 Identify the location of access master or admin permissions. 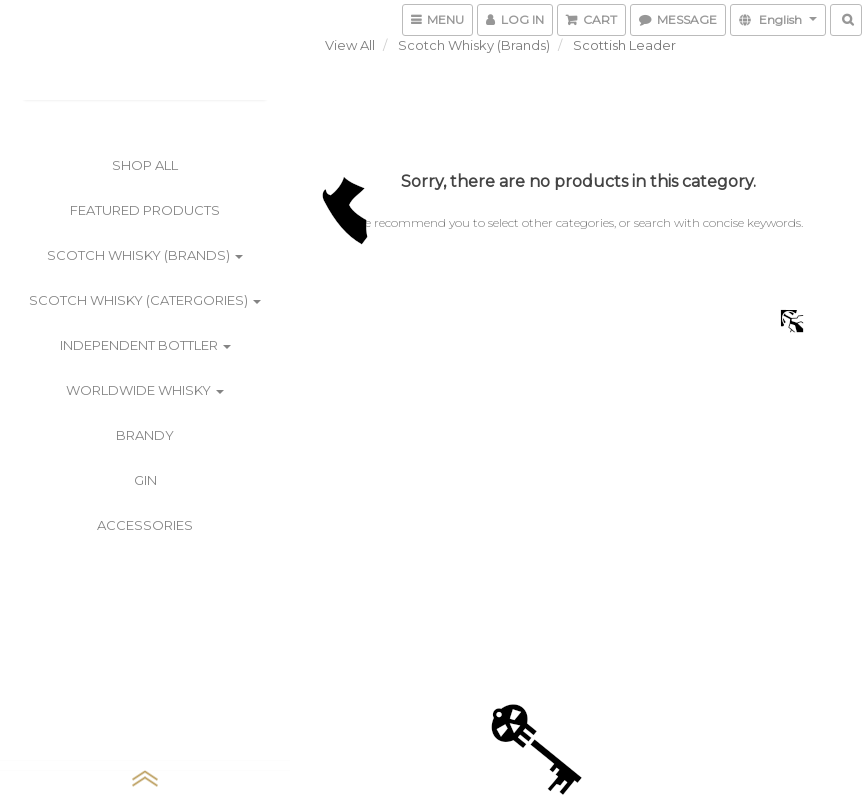
(536, 749).